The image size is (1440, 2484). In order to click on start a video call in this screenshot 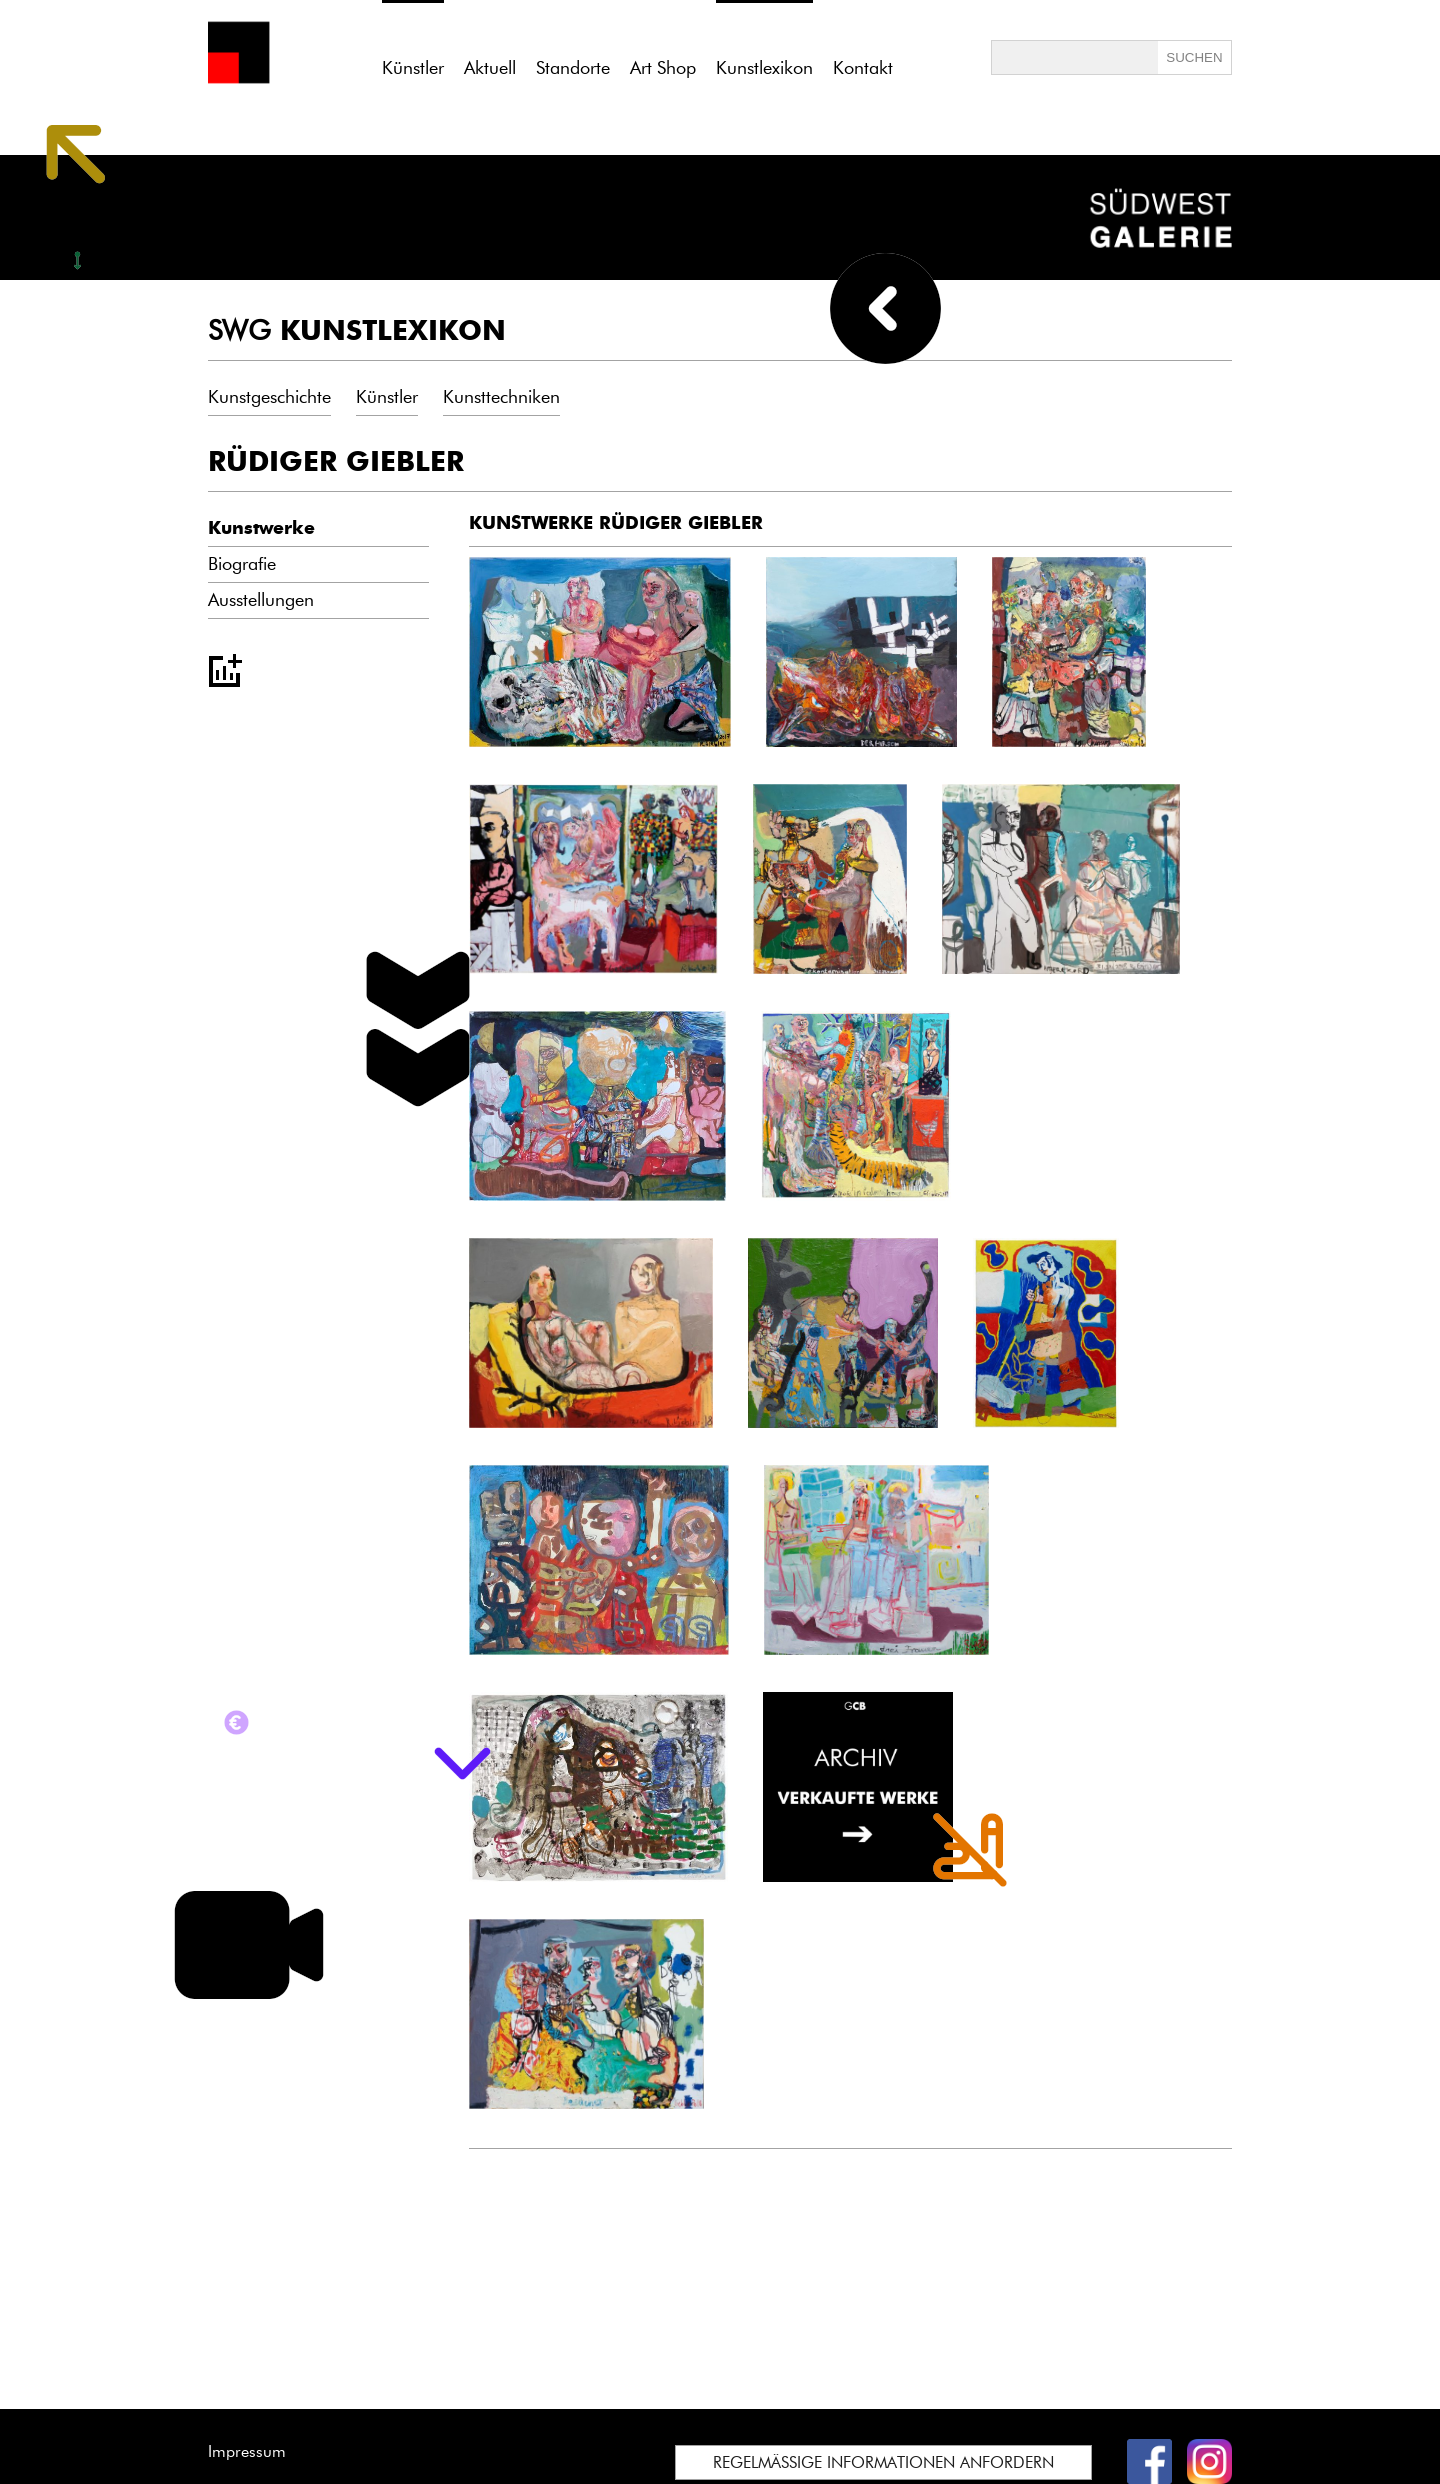, I will do `click(249, 1945)`.